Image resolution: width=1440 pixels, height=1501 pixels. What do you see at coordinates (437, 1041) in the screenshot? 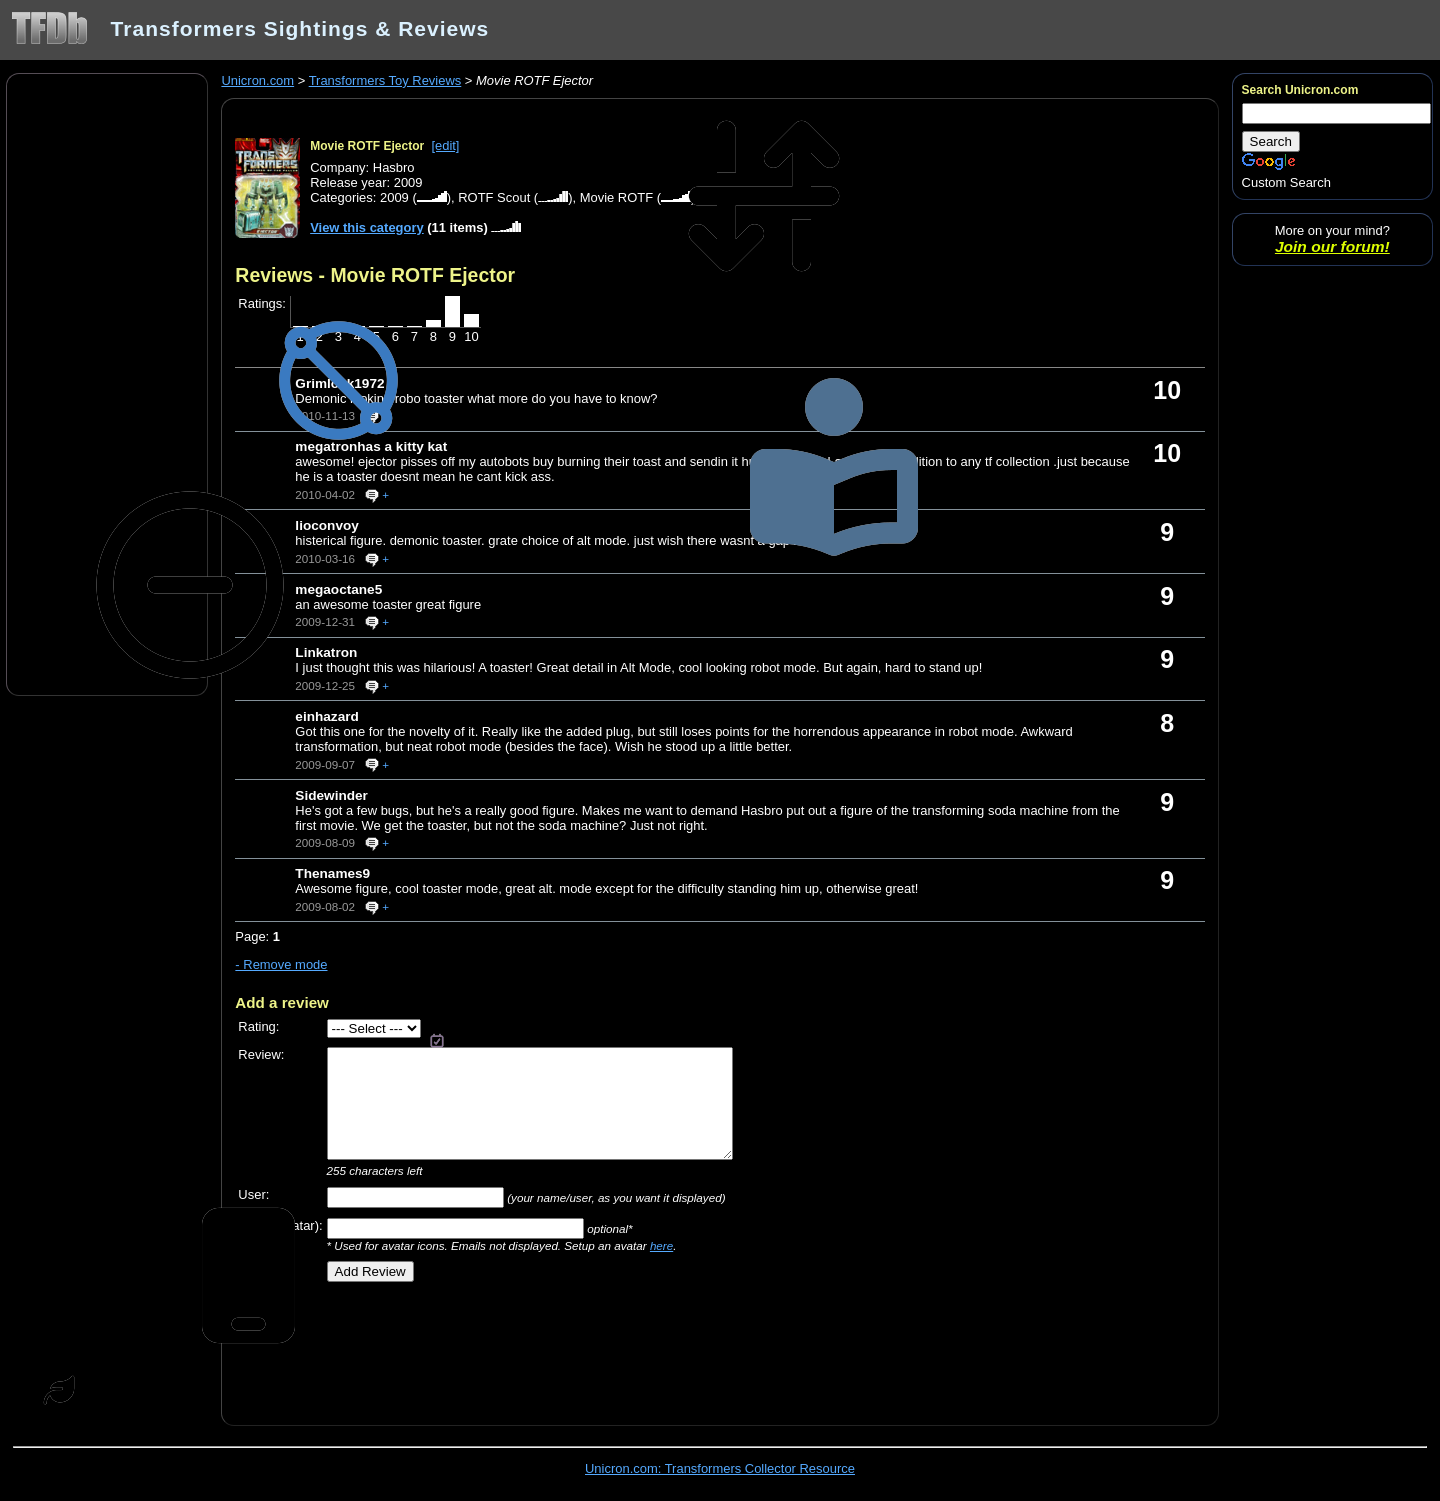
I see `confirm or complete a scheduled event` at bounding box center [437, 1041].